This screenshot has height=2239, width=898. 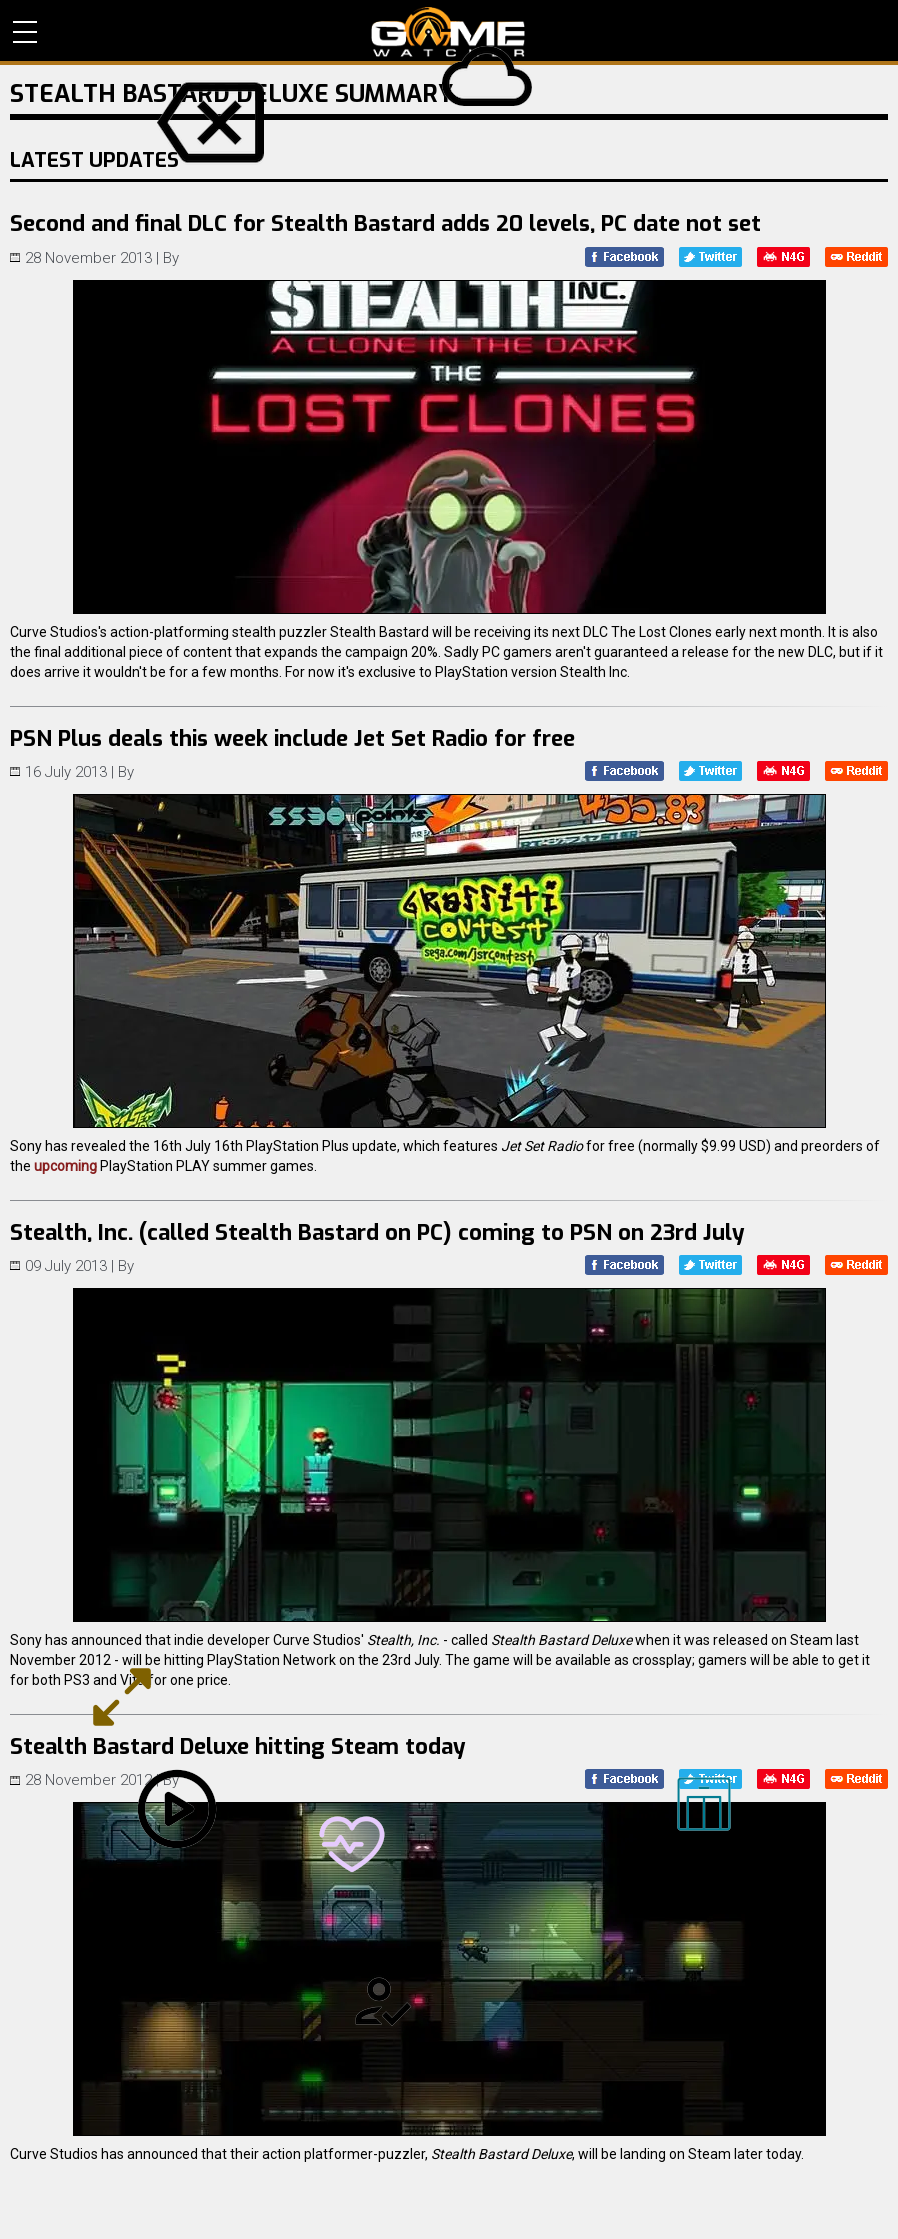 I want to click on expand to full screen, so click(x=122, y=1697).